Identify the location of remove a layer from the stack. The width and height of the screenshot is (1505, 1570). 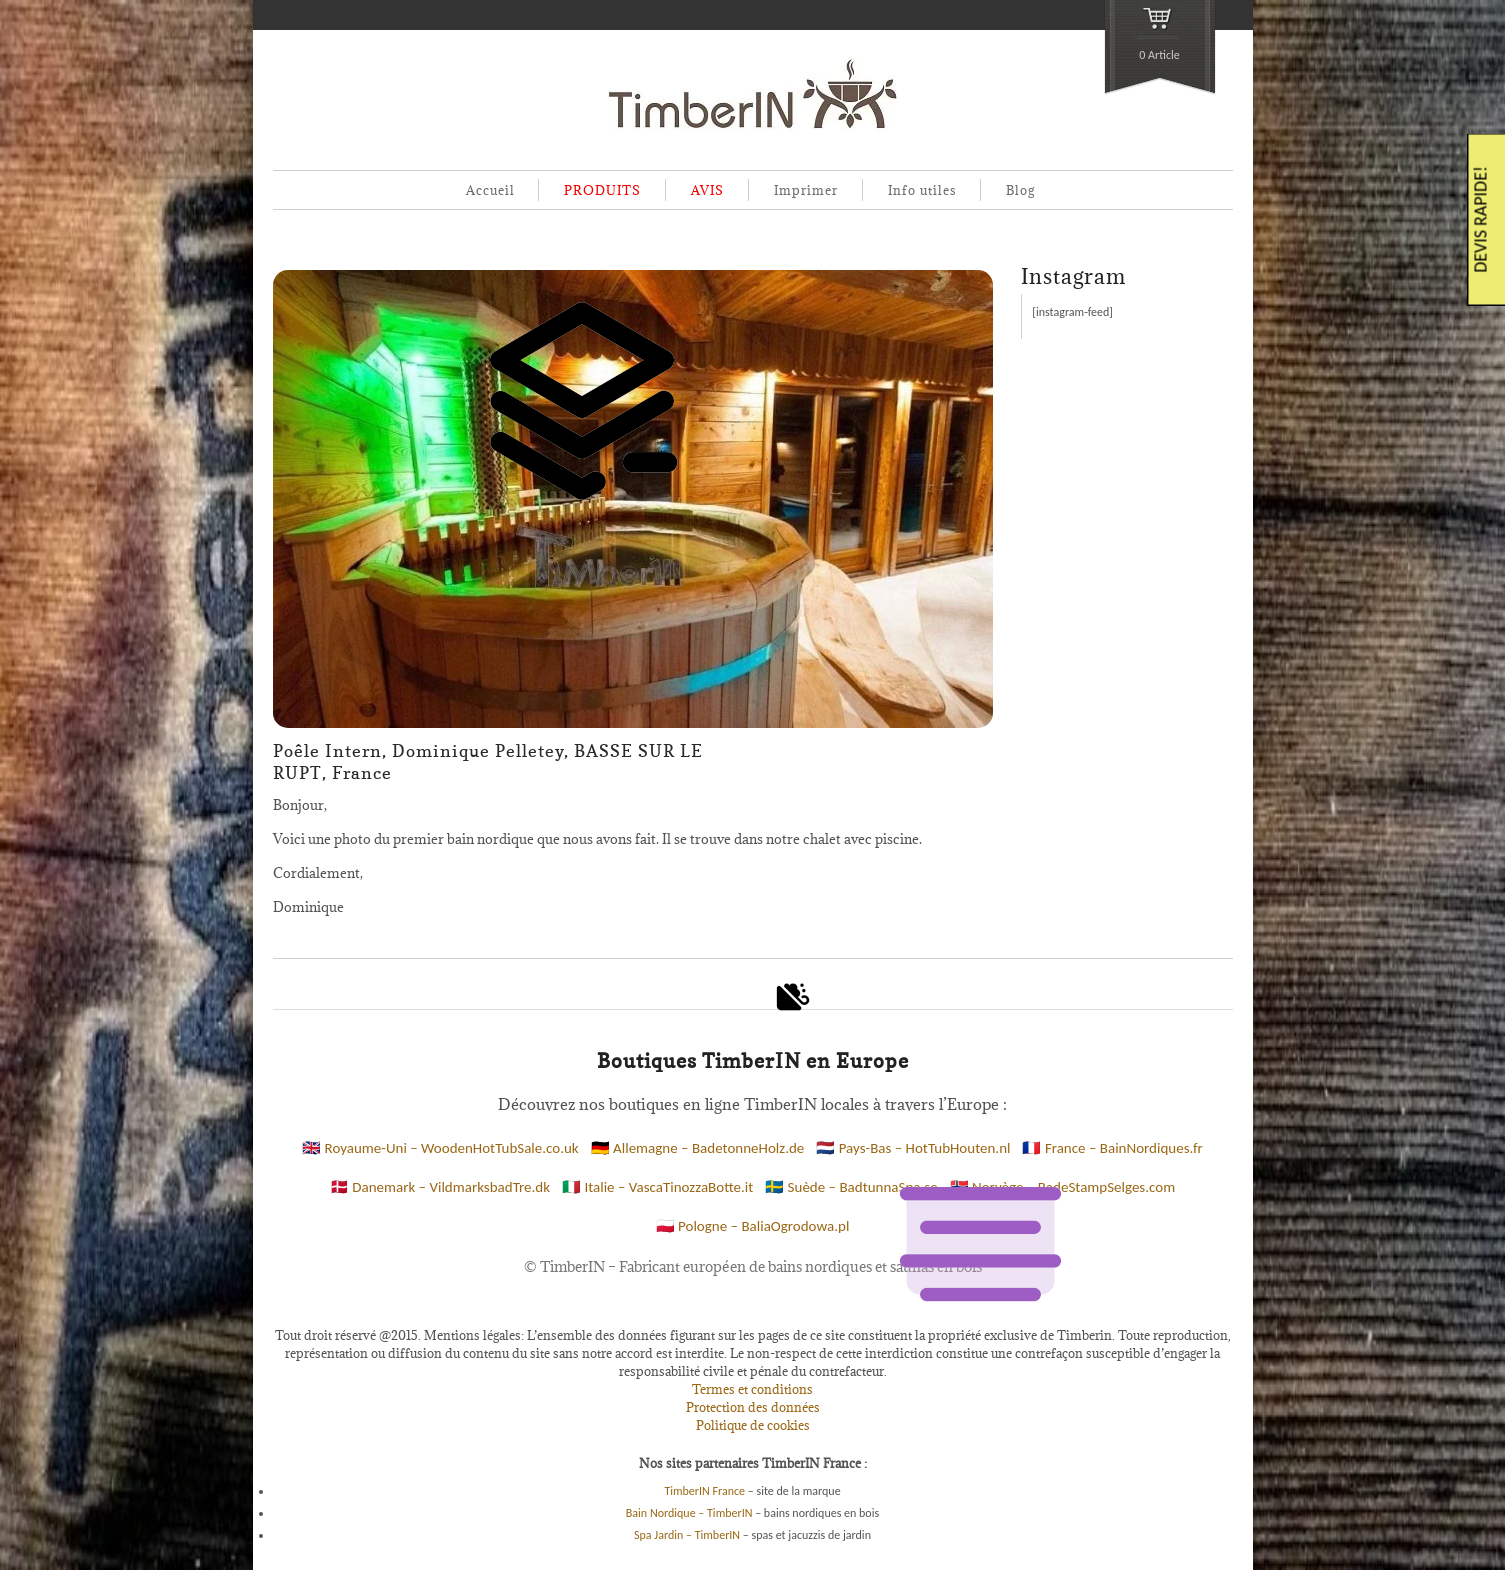
(582, 401).